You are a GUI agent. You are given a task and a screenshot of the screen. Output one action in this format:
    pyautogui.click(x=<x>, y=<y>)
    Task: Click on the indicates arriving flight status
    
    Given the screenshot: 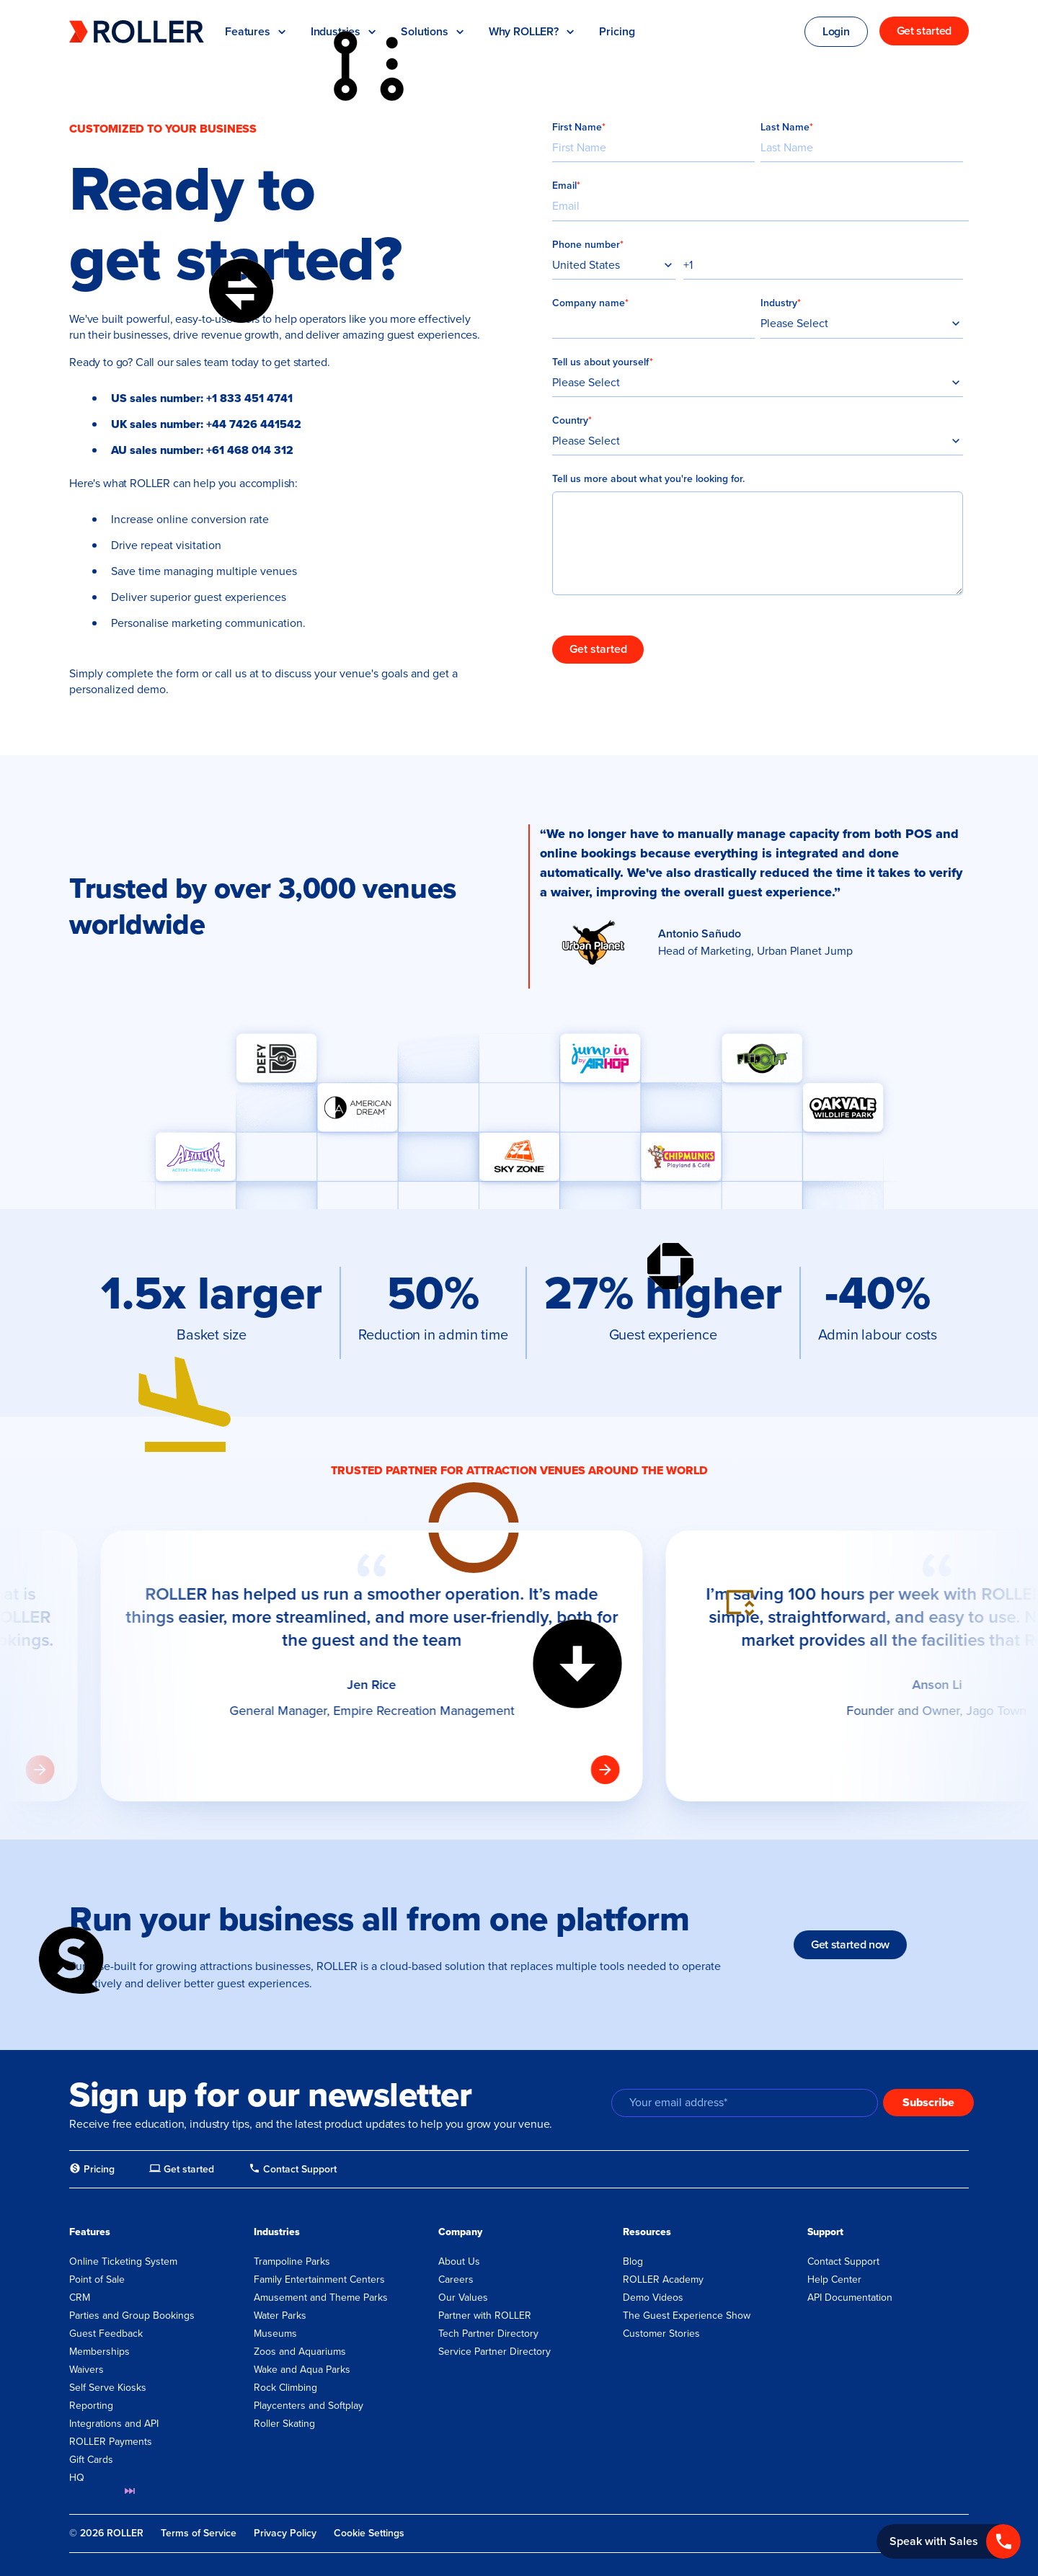 What is the action you would take?
    pyautogui.click(x=185, y=1407)
    